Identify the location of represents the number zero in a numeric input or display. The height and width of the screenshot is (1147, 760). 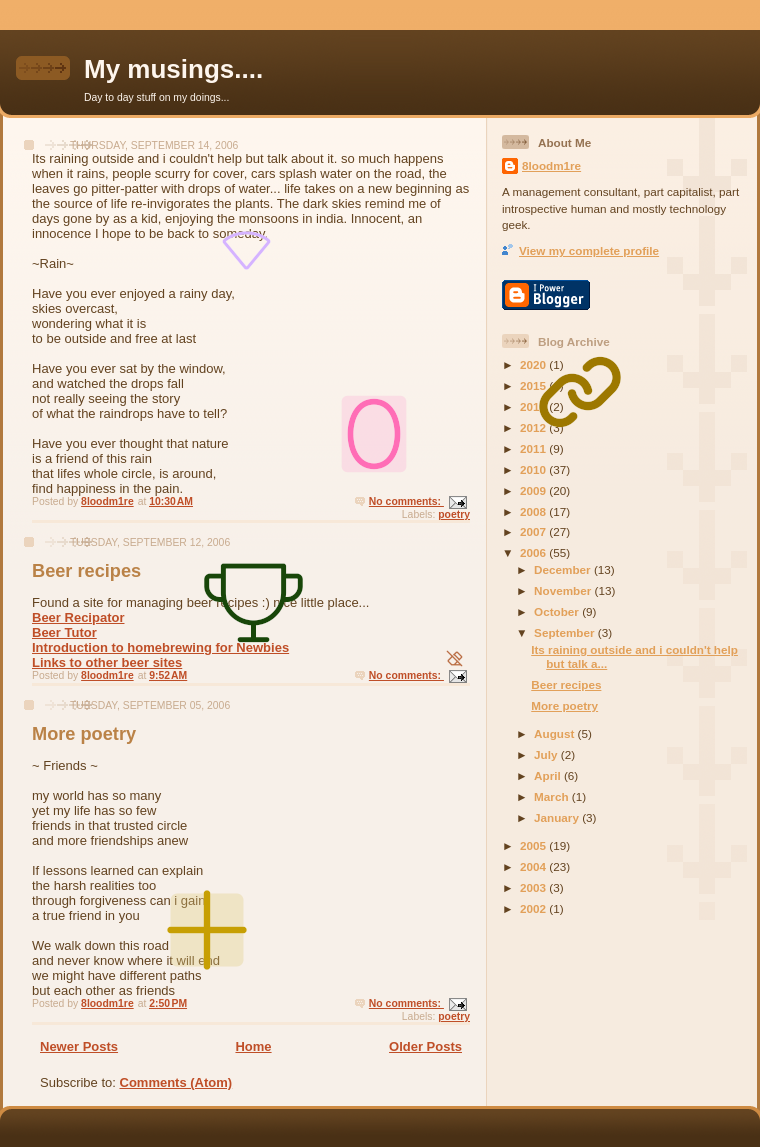
(374, 434).